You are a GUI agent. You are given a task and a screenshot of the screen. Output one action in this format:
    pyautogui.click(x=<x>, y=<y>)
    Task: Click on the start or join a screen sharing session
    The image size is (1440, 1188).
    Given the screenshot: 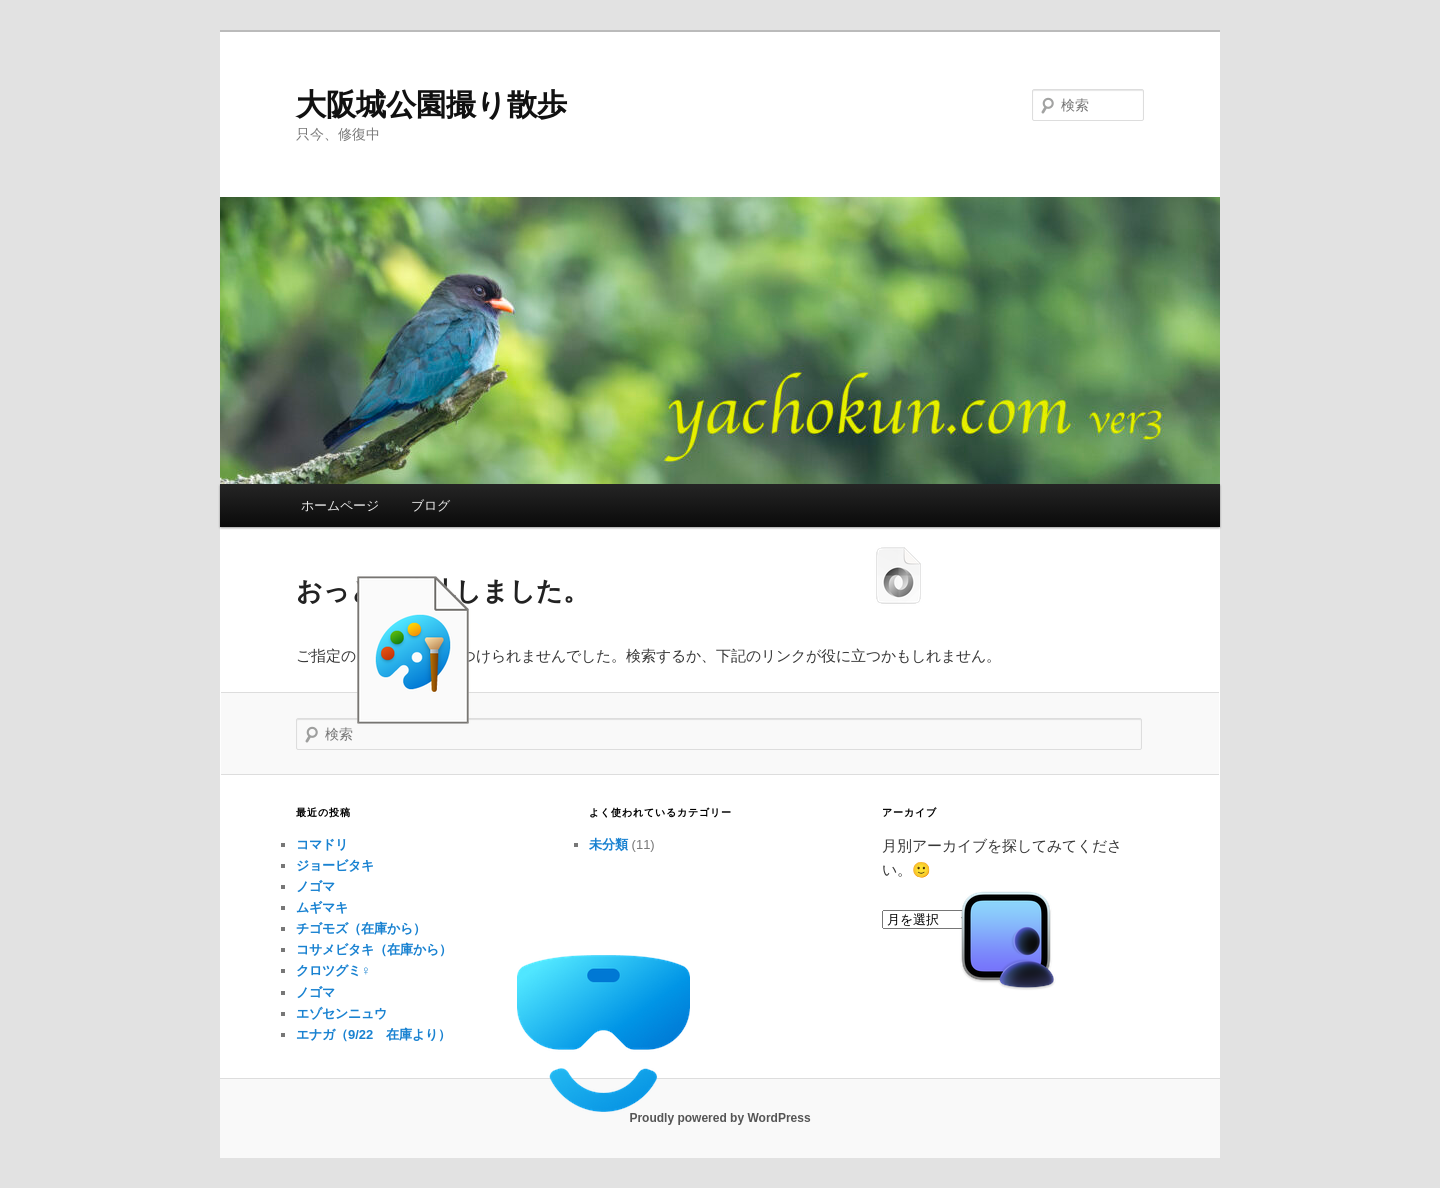 What is the action you would take?
    pyautogui.click(x=1006, y=936)
    